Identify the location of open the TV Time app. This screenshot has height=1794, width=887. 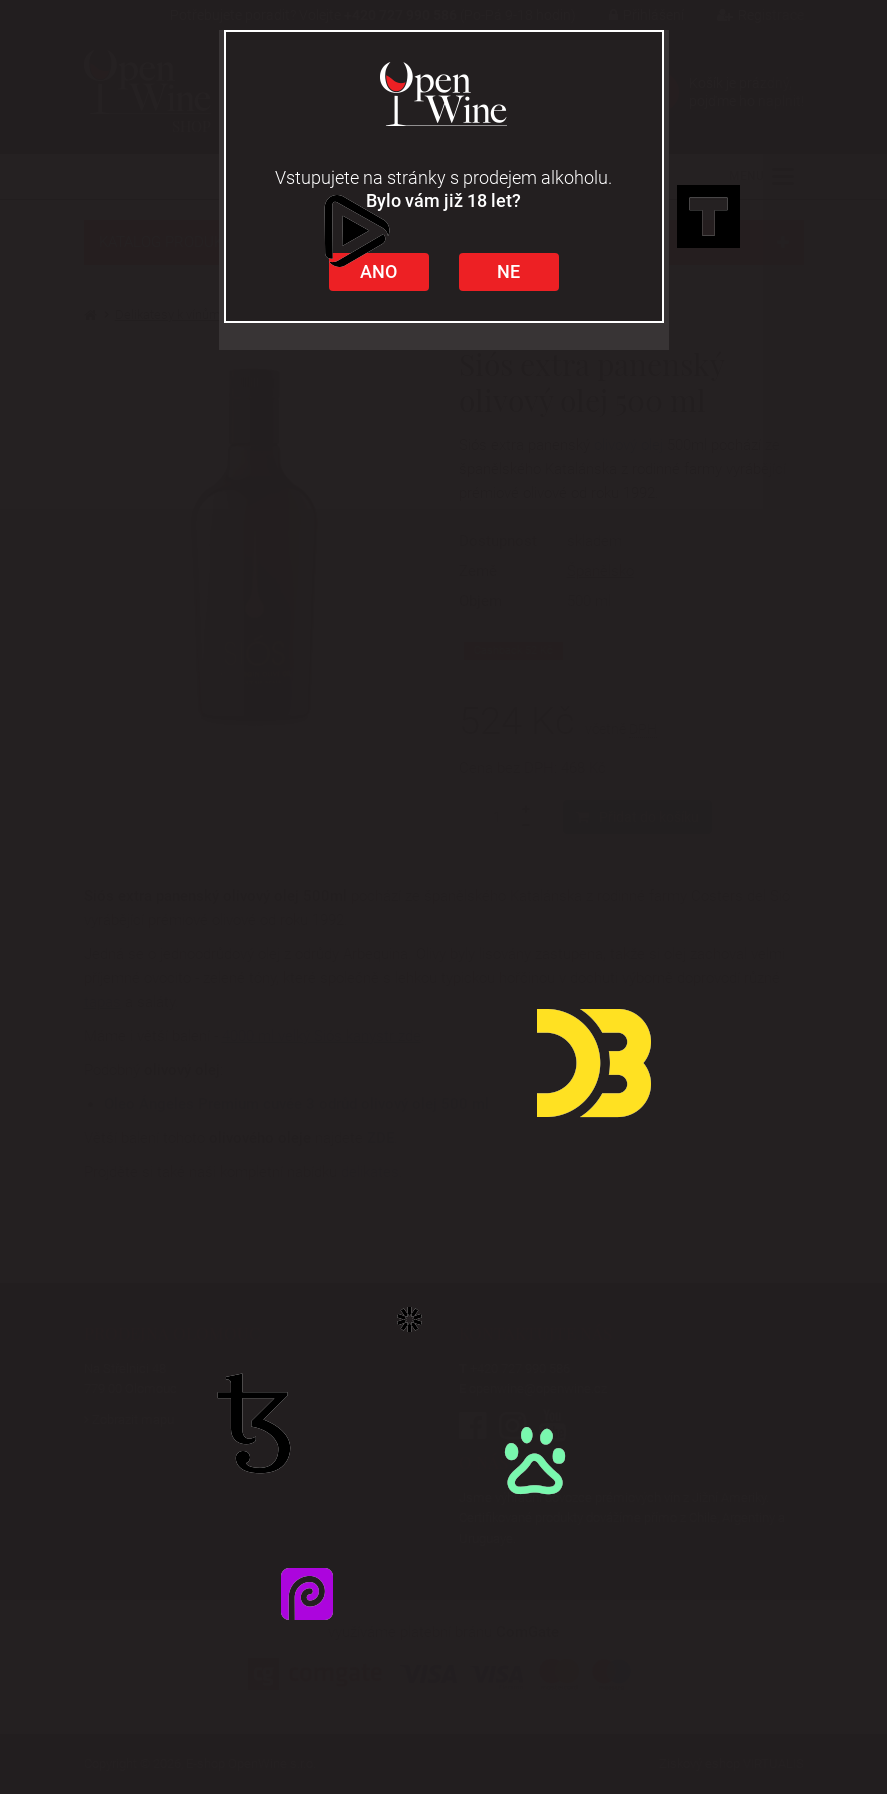
(708, 216).